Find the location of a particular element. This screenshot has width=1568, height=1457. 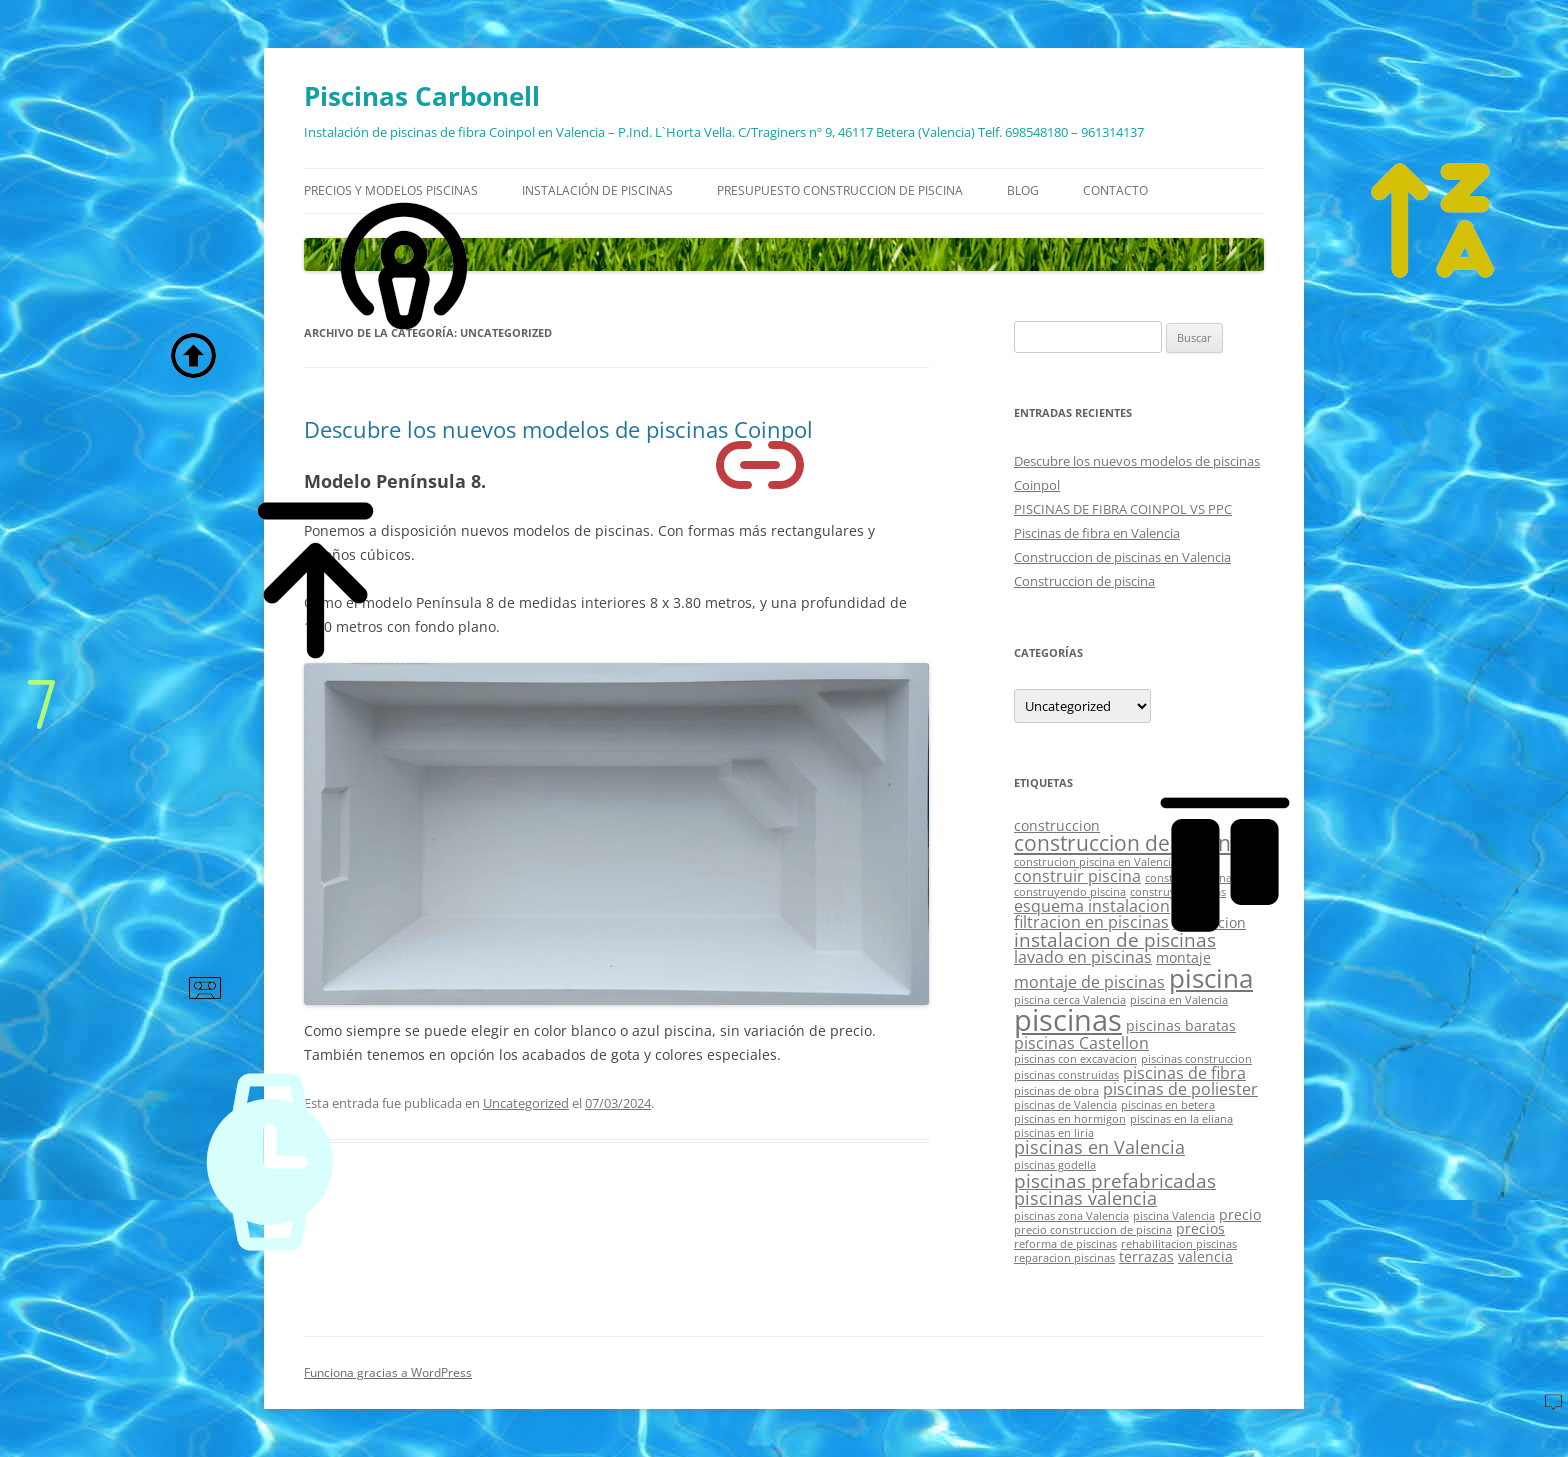

access audio recordings or voice memos is located at coordinates (205, 988).